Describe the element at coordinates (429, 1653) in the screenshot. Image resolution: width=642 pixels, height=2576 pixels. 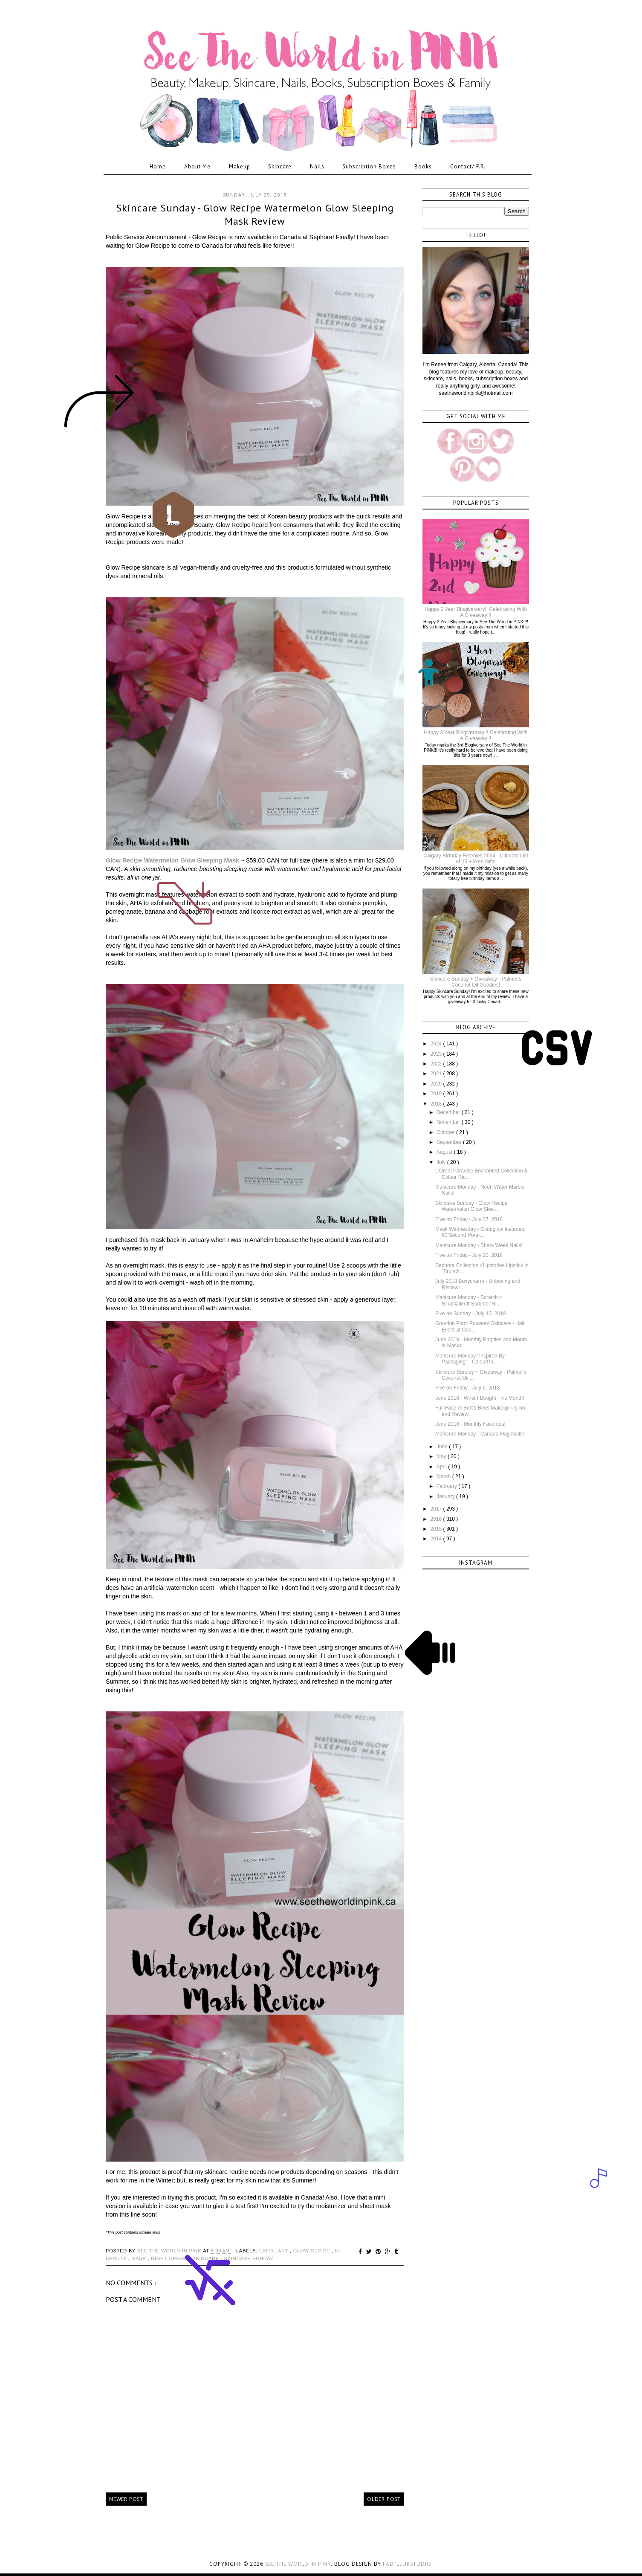
I see `go back to previous section` at that location.